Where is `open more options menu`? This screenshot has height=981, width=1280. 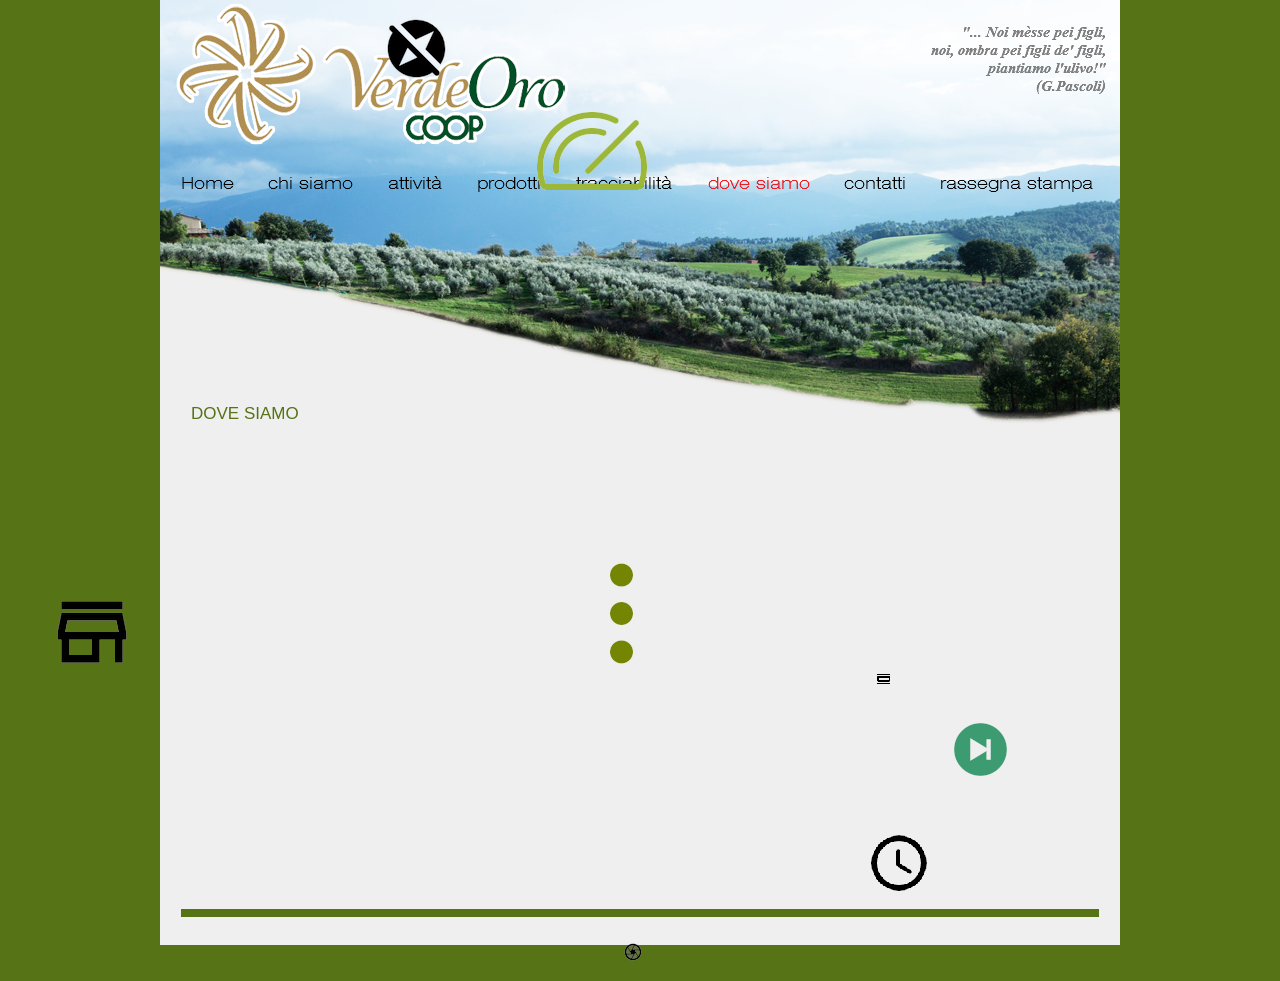
open more options menu is located at coordinates (621, 613).